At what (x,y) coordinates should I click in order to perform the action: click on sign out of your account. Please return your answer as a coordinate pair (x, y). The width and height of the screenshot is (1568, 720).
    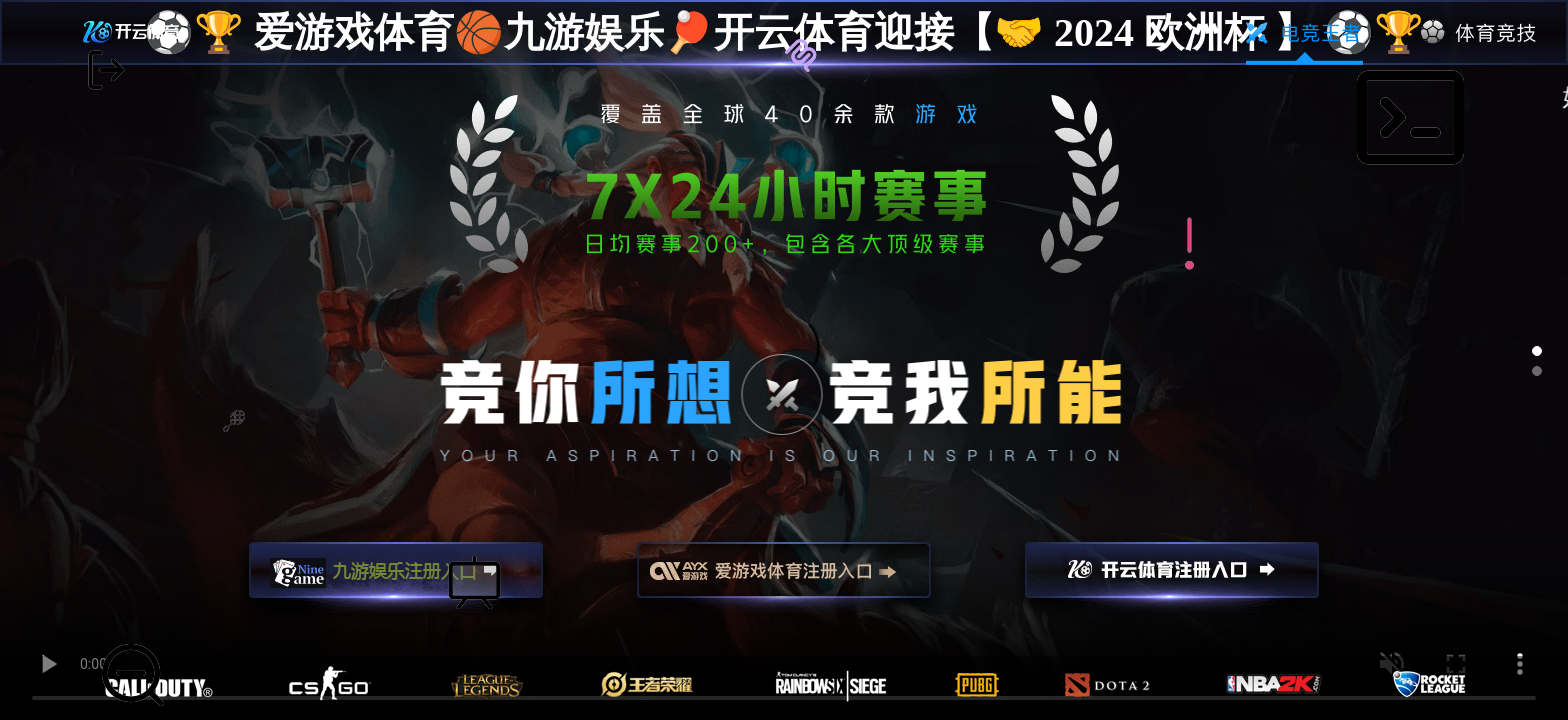
    Looking at the image, I should click on (105, 70).